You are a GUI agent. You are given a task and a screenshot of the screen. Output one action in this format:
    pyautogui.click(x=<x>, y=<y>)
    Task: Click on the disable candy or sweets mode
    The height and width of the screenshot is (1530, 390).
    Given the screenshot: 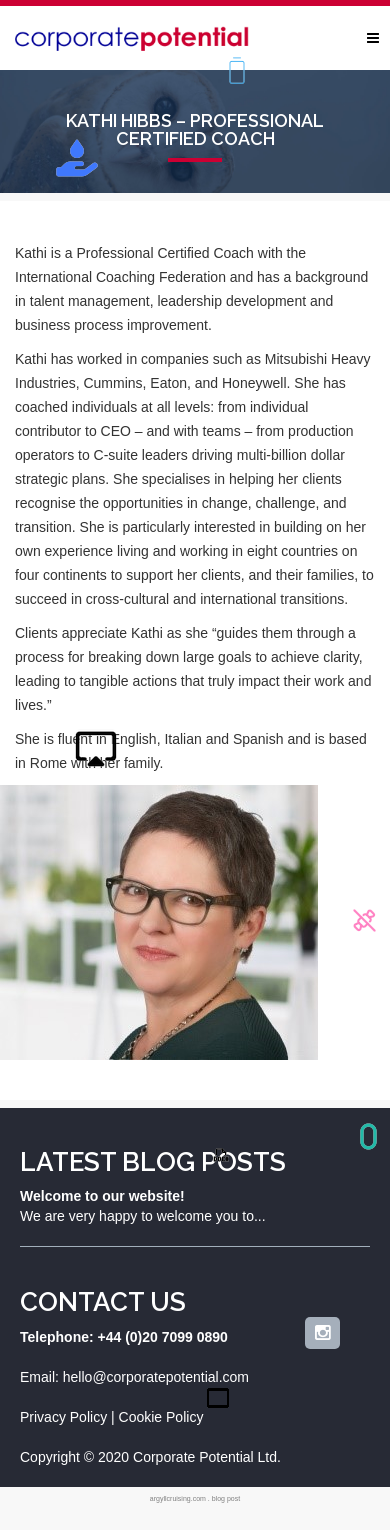 What is the action you would take?
    pyautogui.click(x=364, y=920)
    